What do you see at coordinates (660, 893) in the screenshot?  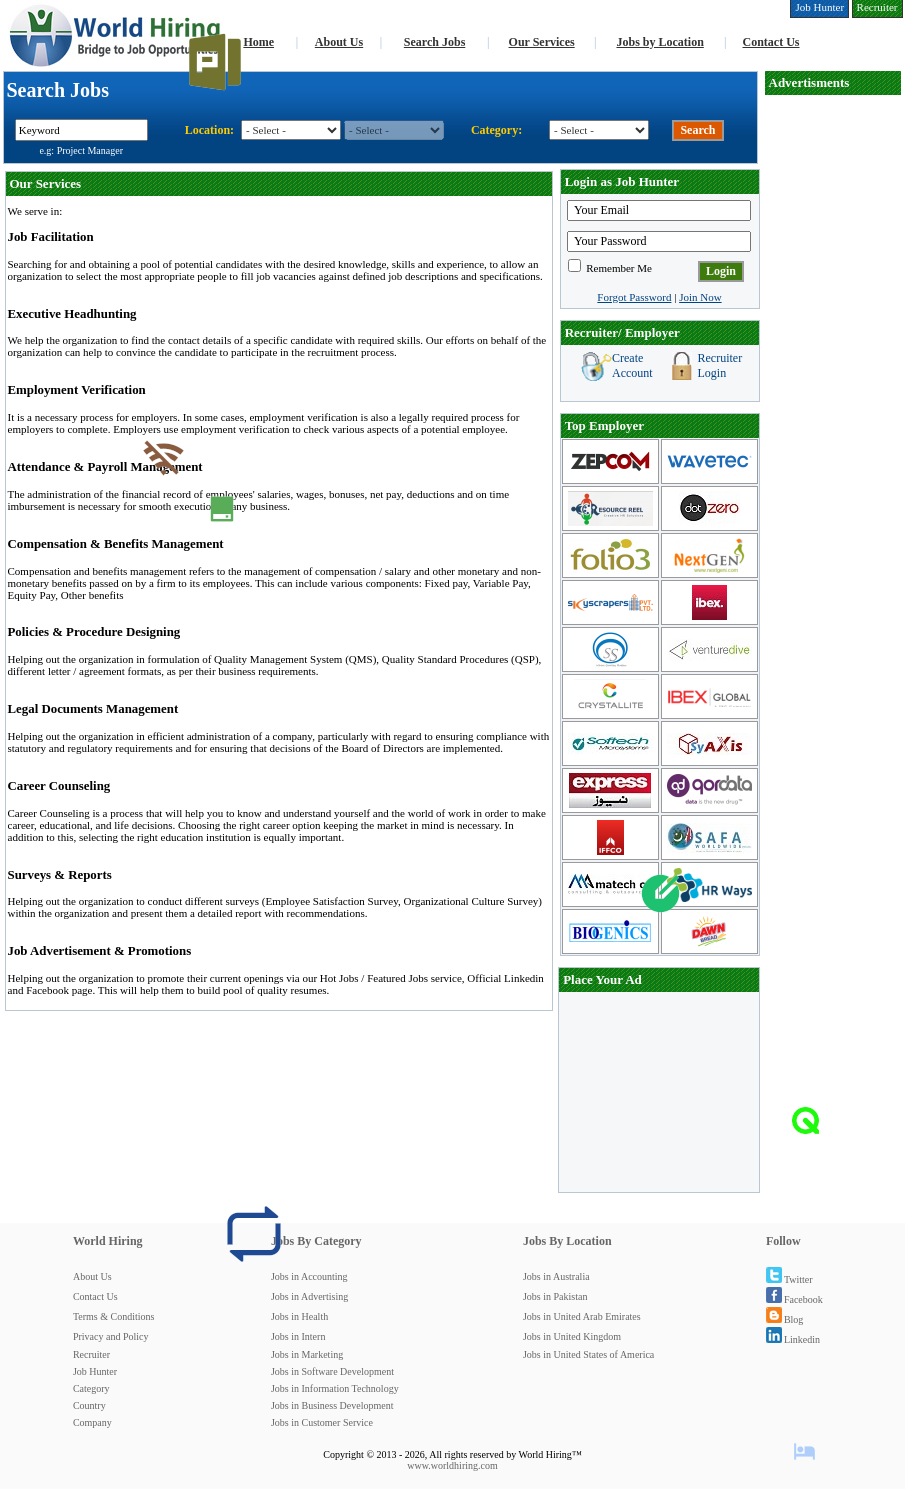 I see `edit your profile` at bounding box center [660, 893].